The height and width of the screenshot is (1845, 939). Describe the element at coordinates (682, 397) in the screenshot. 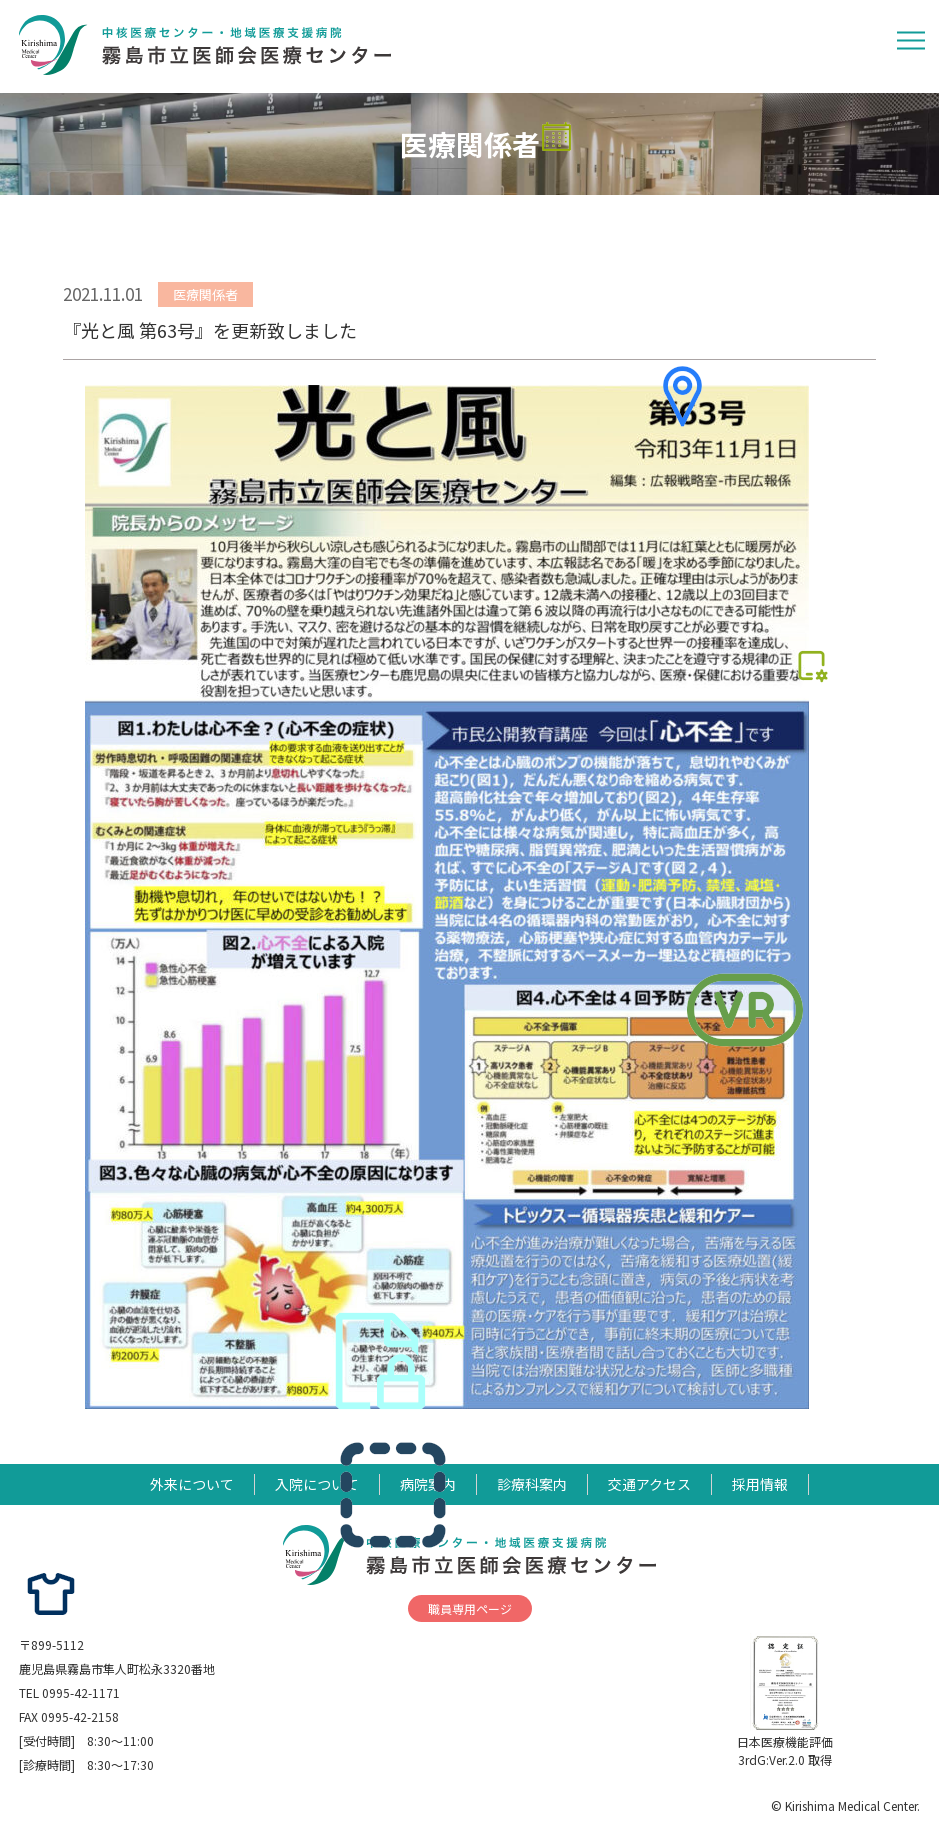

I see `view or set your current location` at that location.